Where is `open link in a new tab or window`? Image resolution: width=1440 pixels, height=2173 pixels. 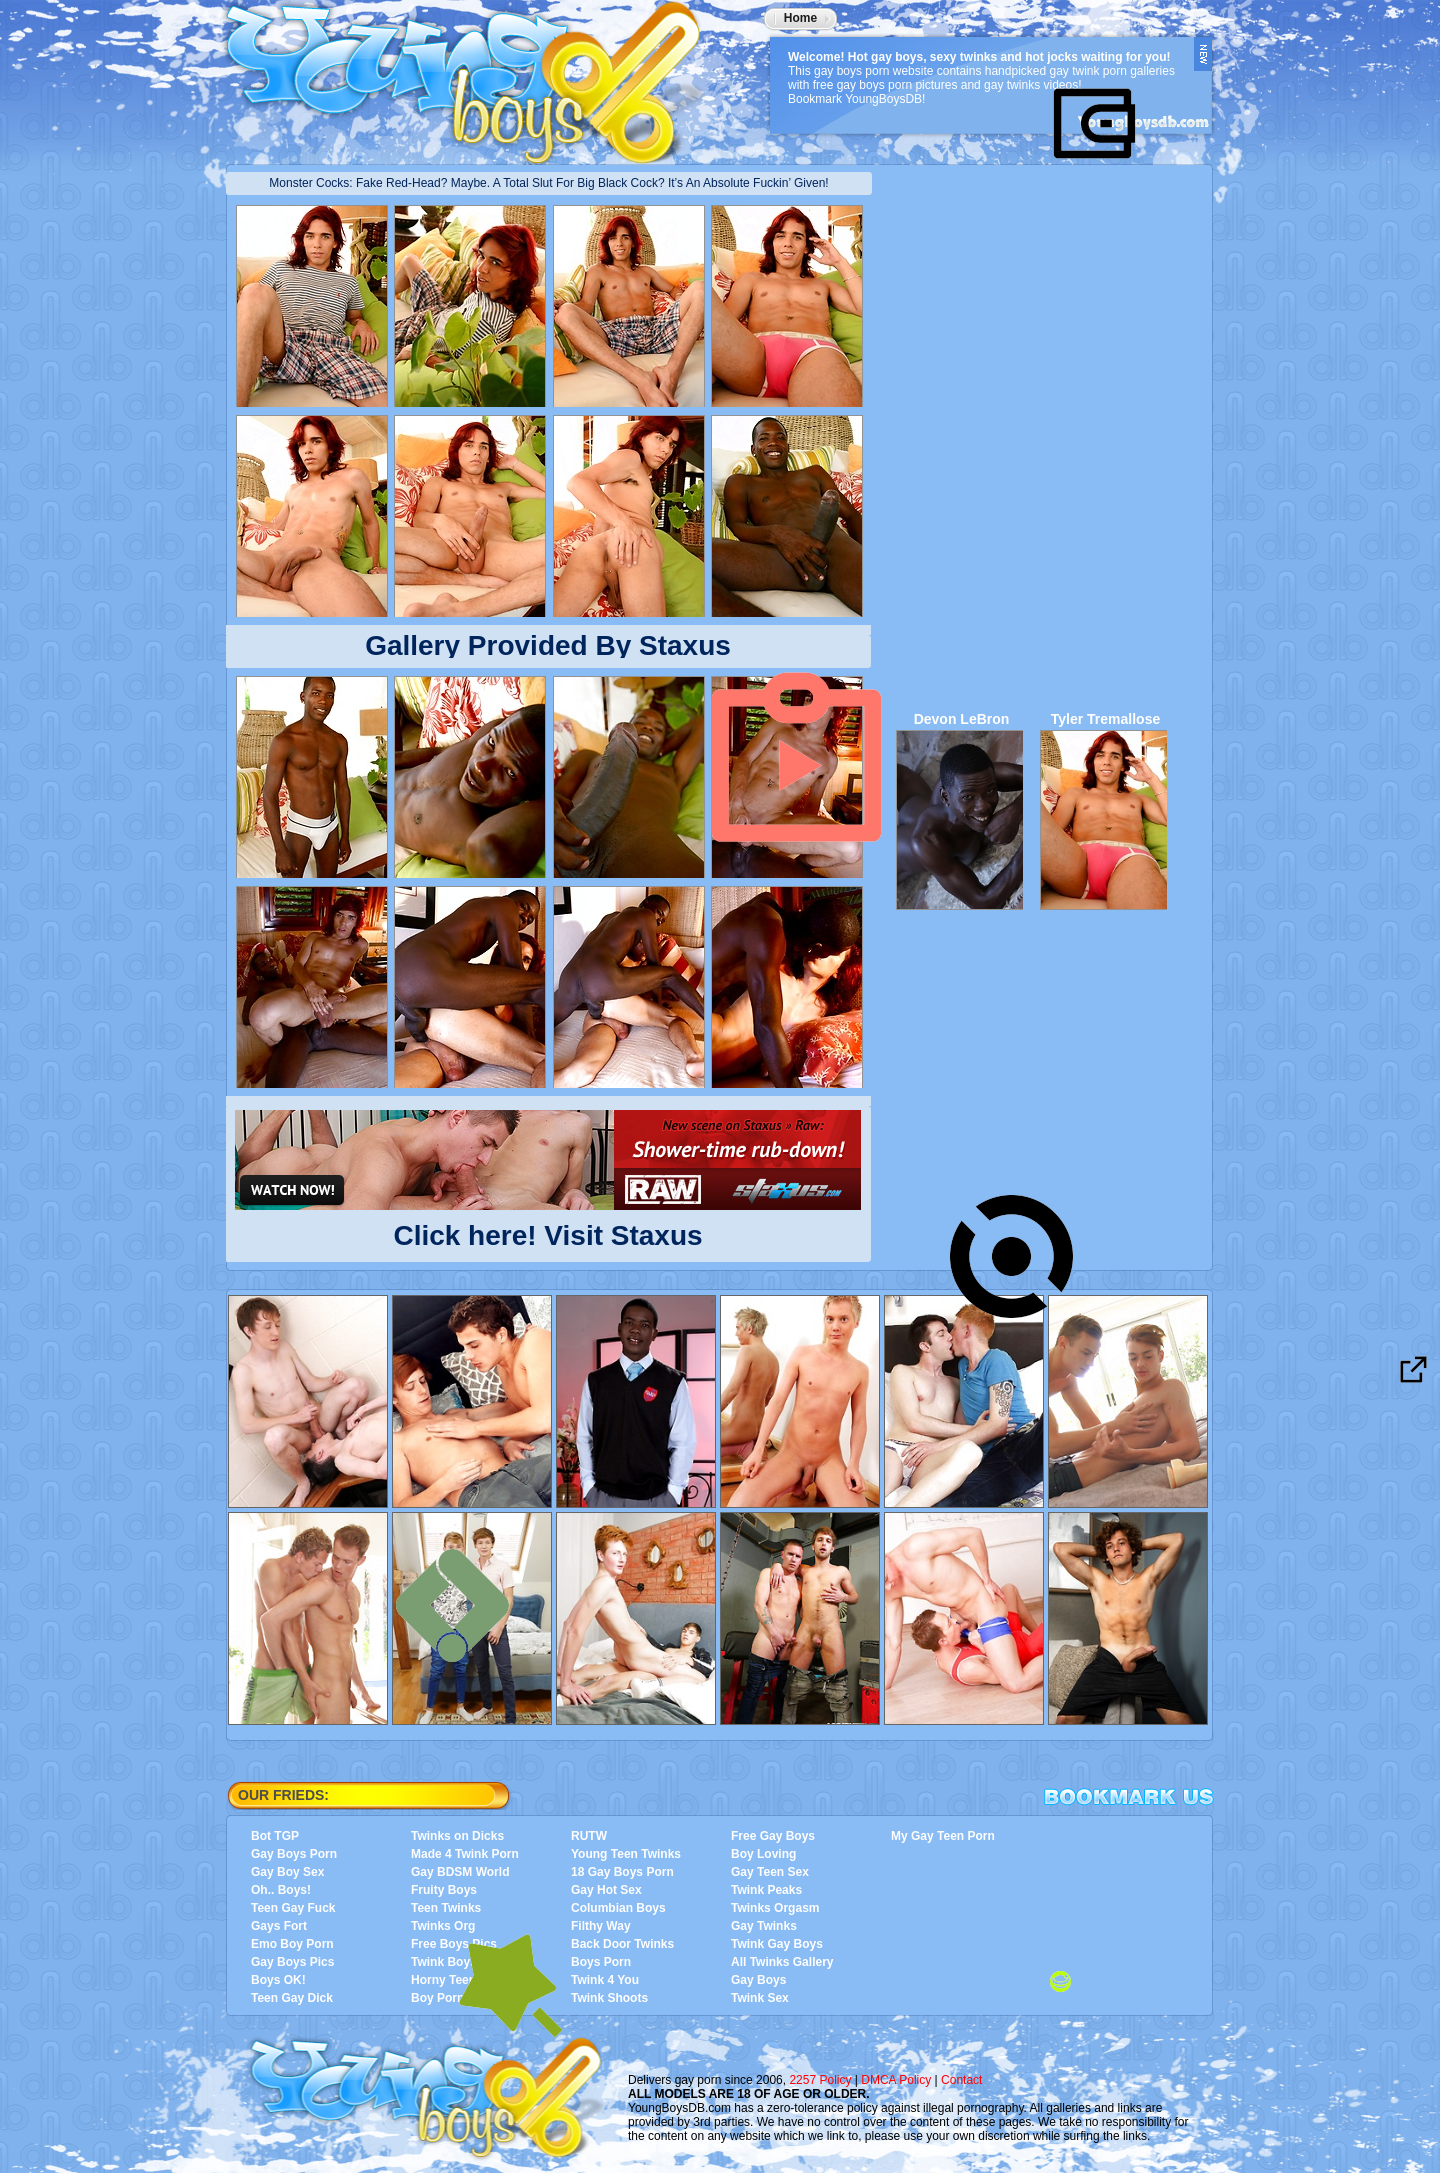
open link in a new tab or window is located at coordinates (1413, 1369).